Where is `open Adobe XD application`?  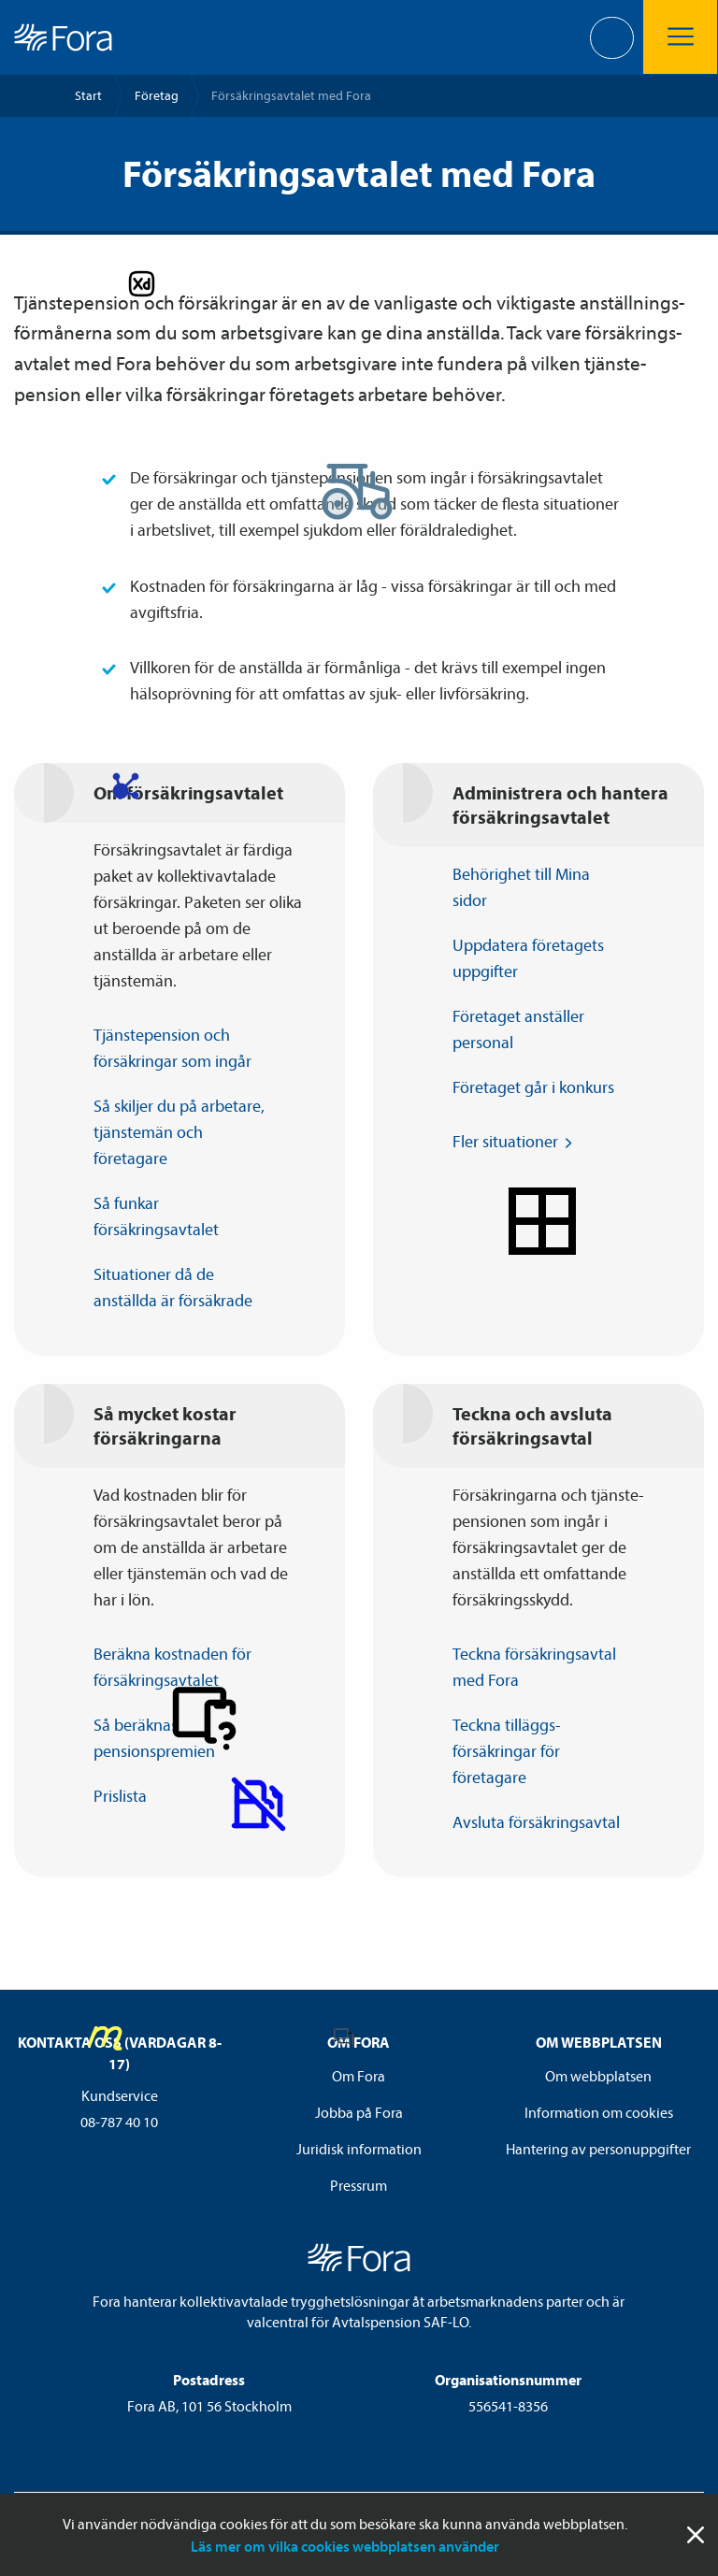 open Adobe XD application is located at coordinates (141, 283).